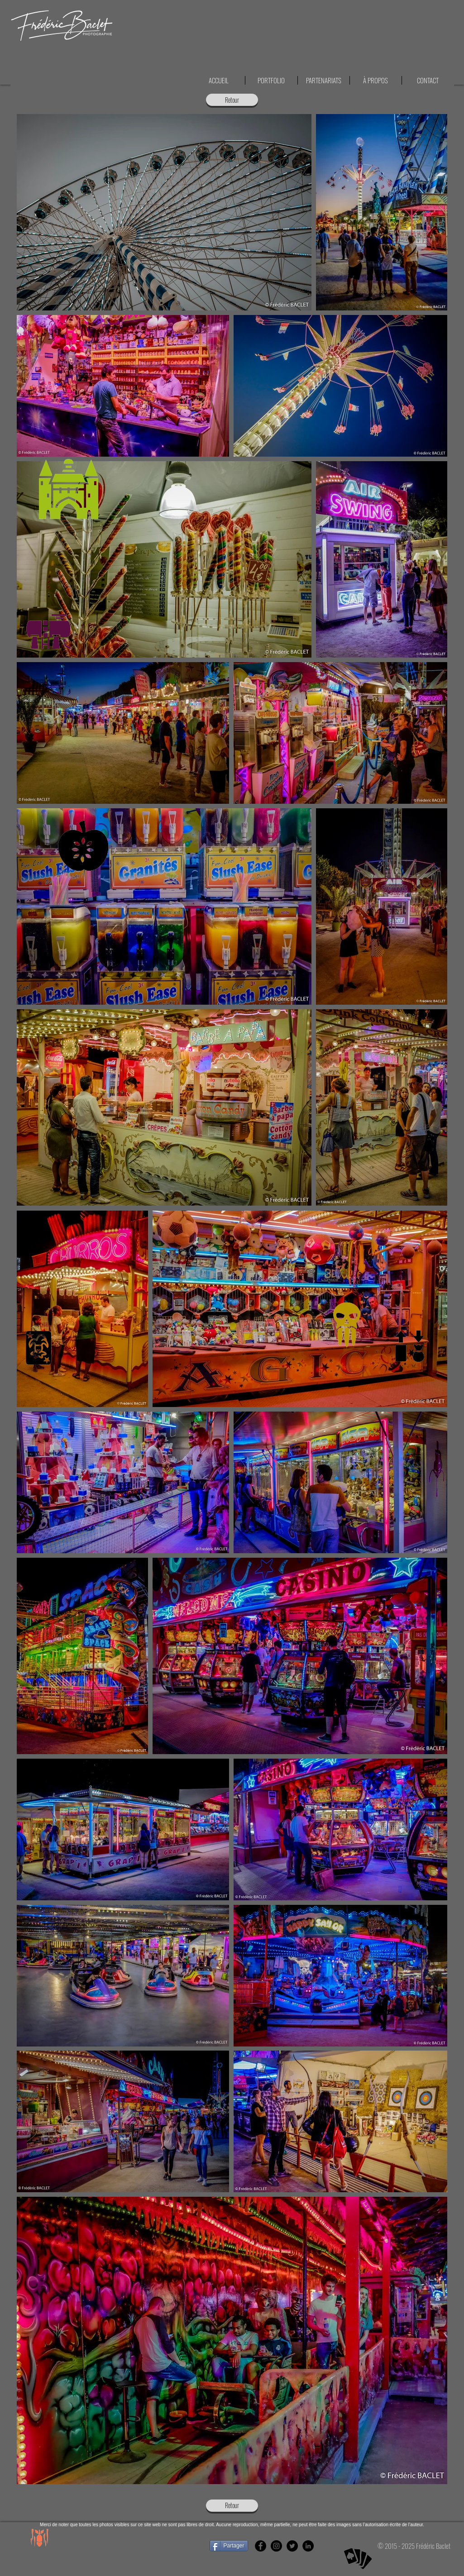 This screenshot has height=2576, width=464. What do you see at coordinates (48, 626) in the screenshot?
I see `view fuel tank status or capacity` at bounding box center [48, 626].